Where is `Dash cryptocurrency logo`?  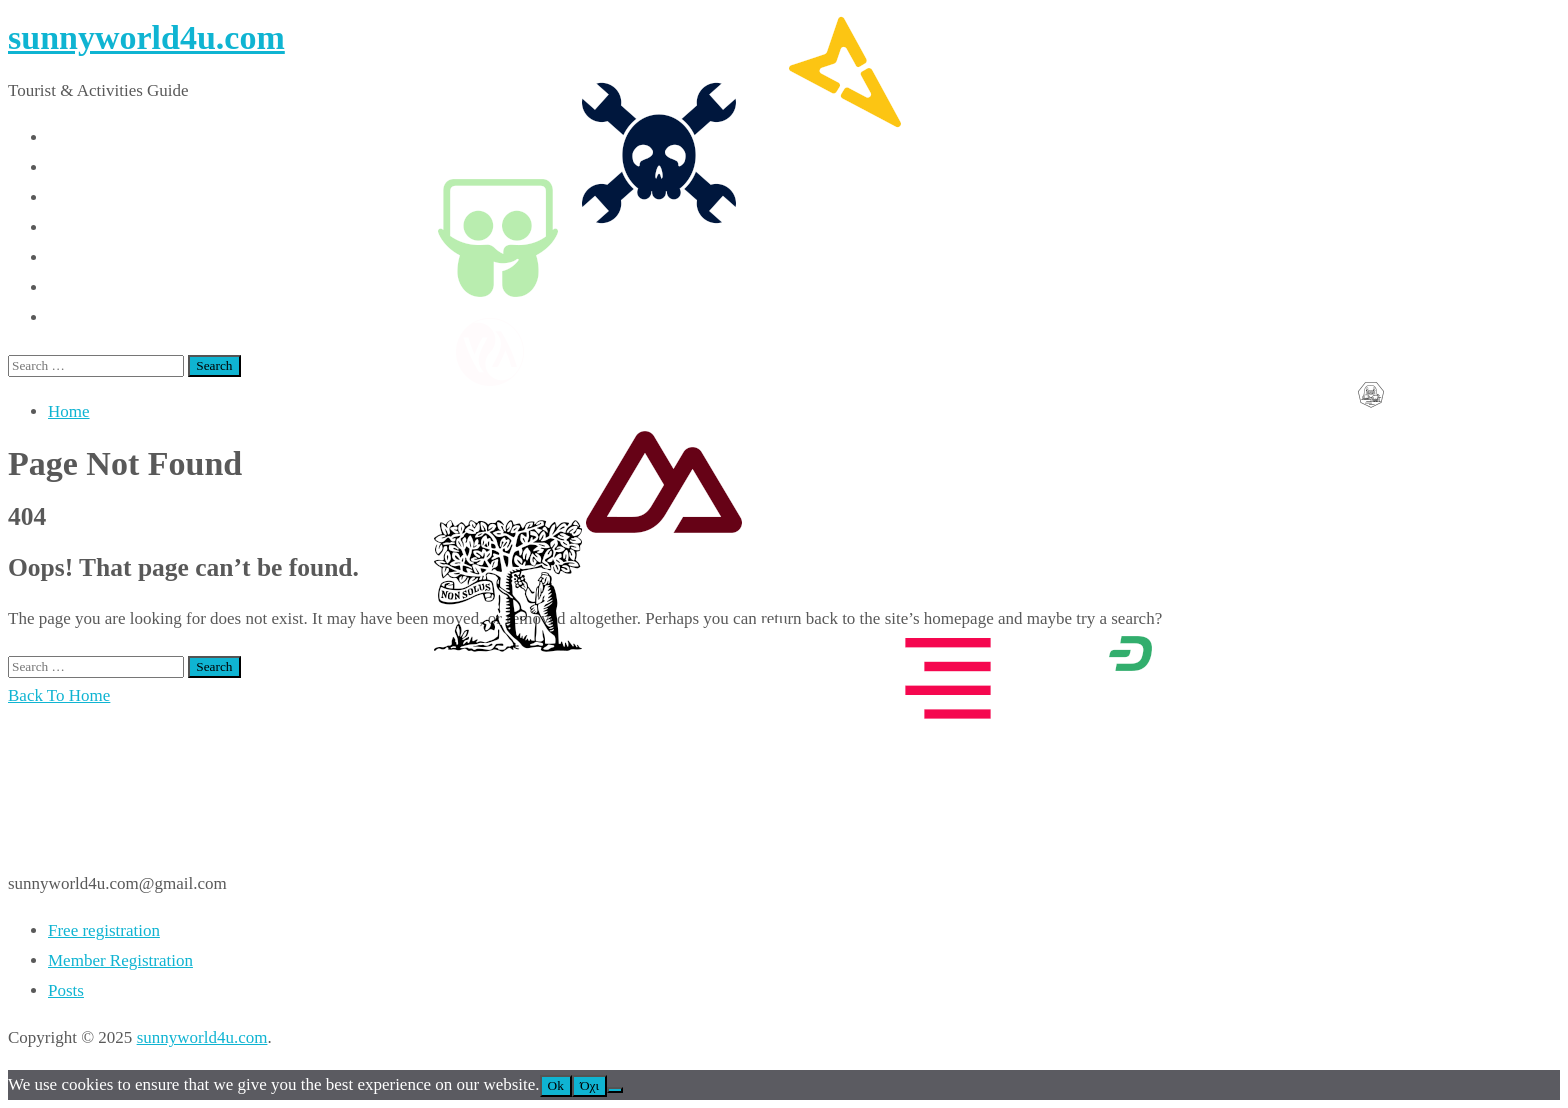 Dash cryptocurrency logo is located at coordinates (1130, 653).